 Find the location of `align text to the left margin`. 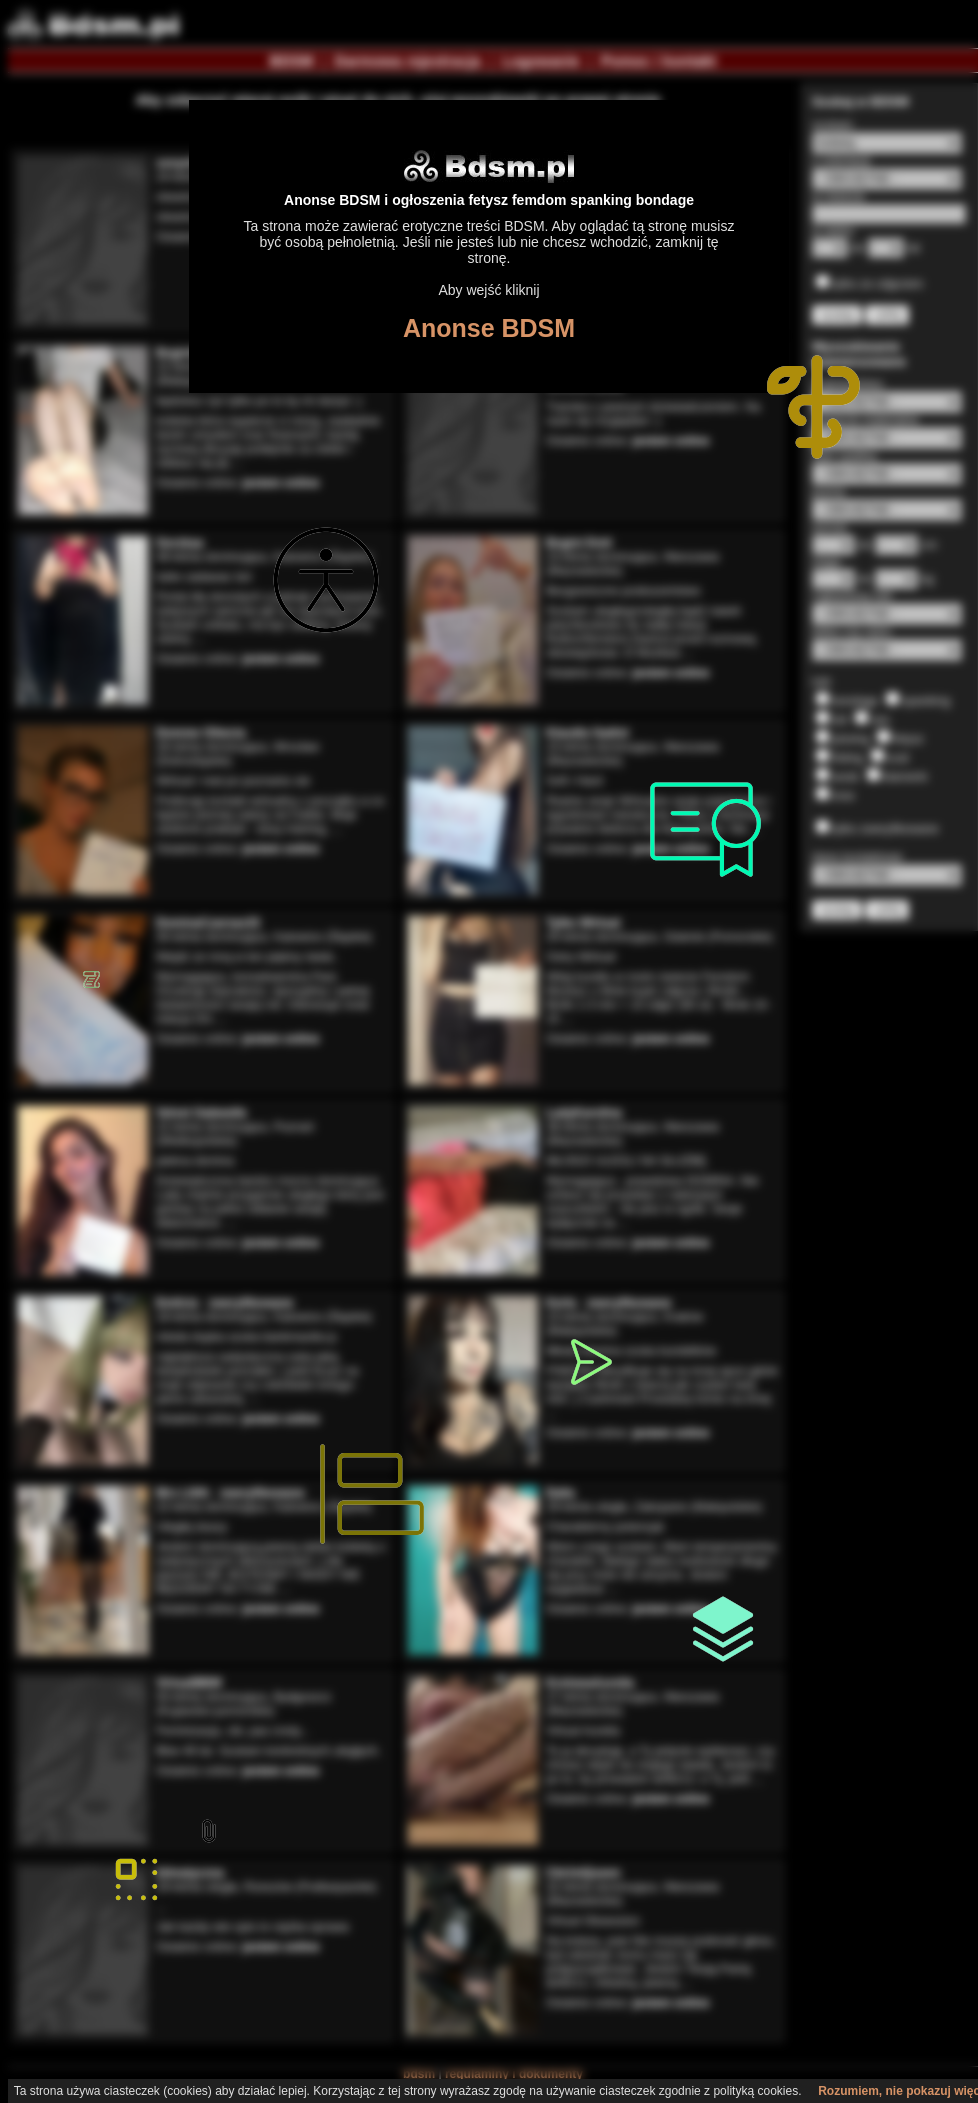

align text to the left margin is located at coordinates (370, 1494).